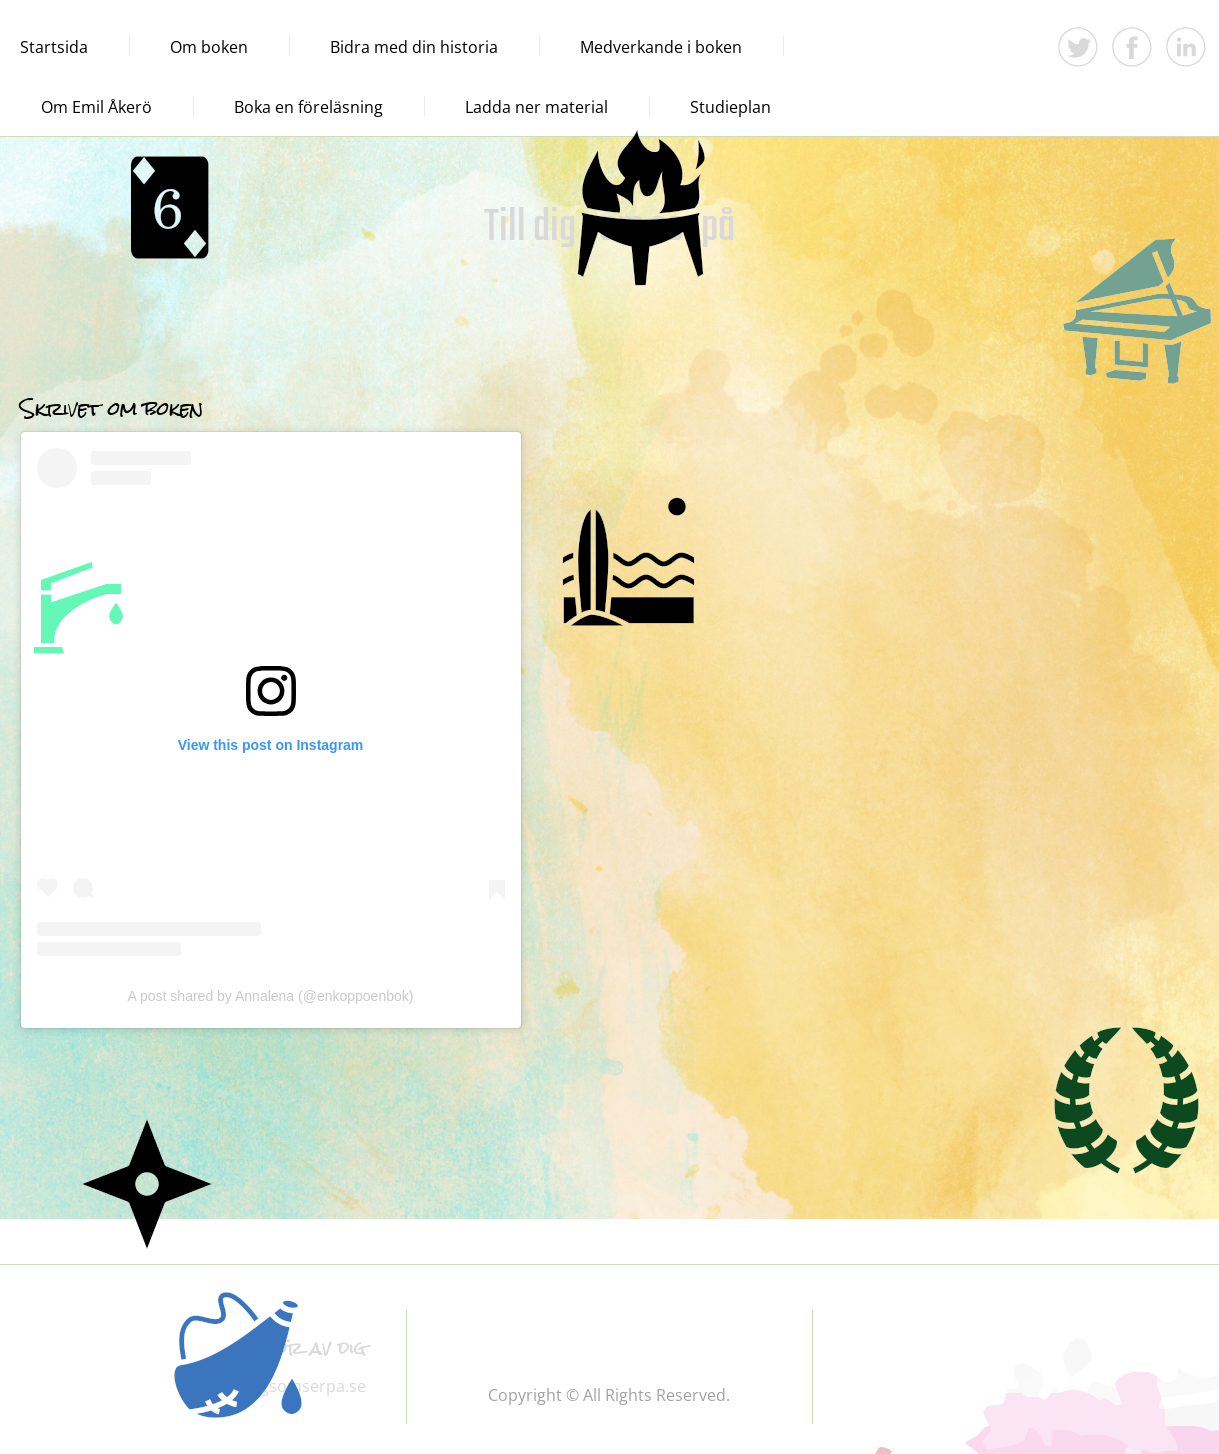 This screenshot has height=1454, width=1219. I want to click on access surfing or water sports activities, so click(628, 559).